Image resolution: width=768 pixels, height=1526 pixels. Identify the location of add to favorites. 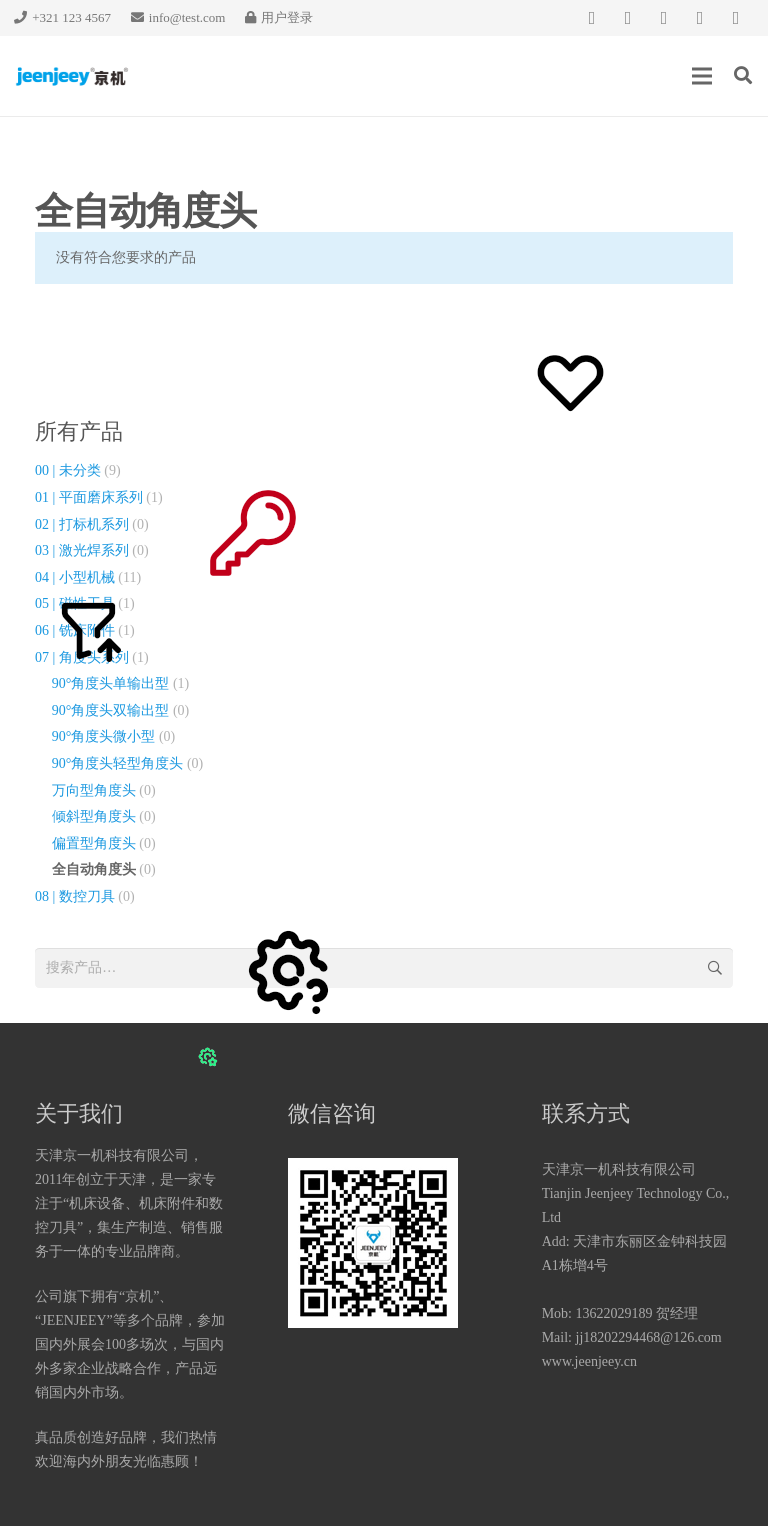
(570, 381).